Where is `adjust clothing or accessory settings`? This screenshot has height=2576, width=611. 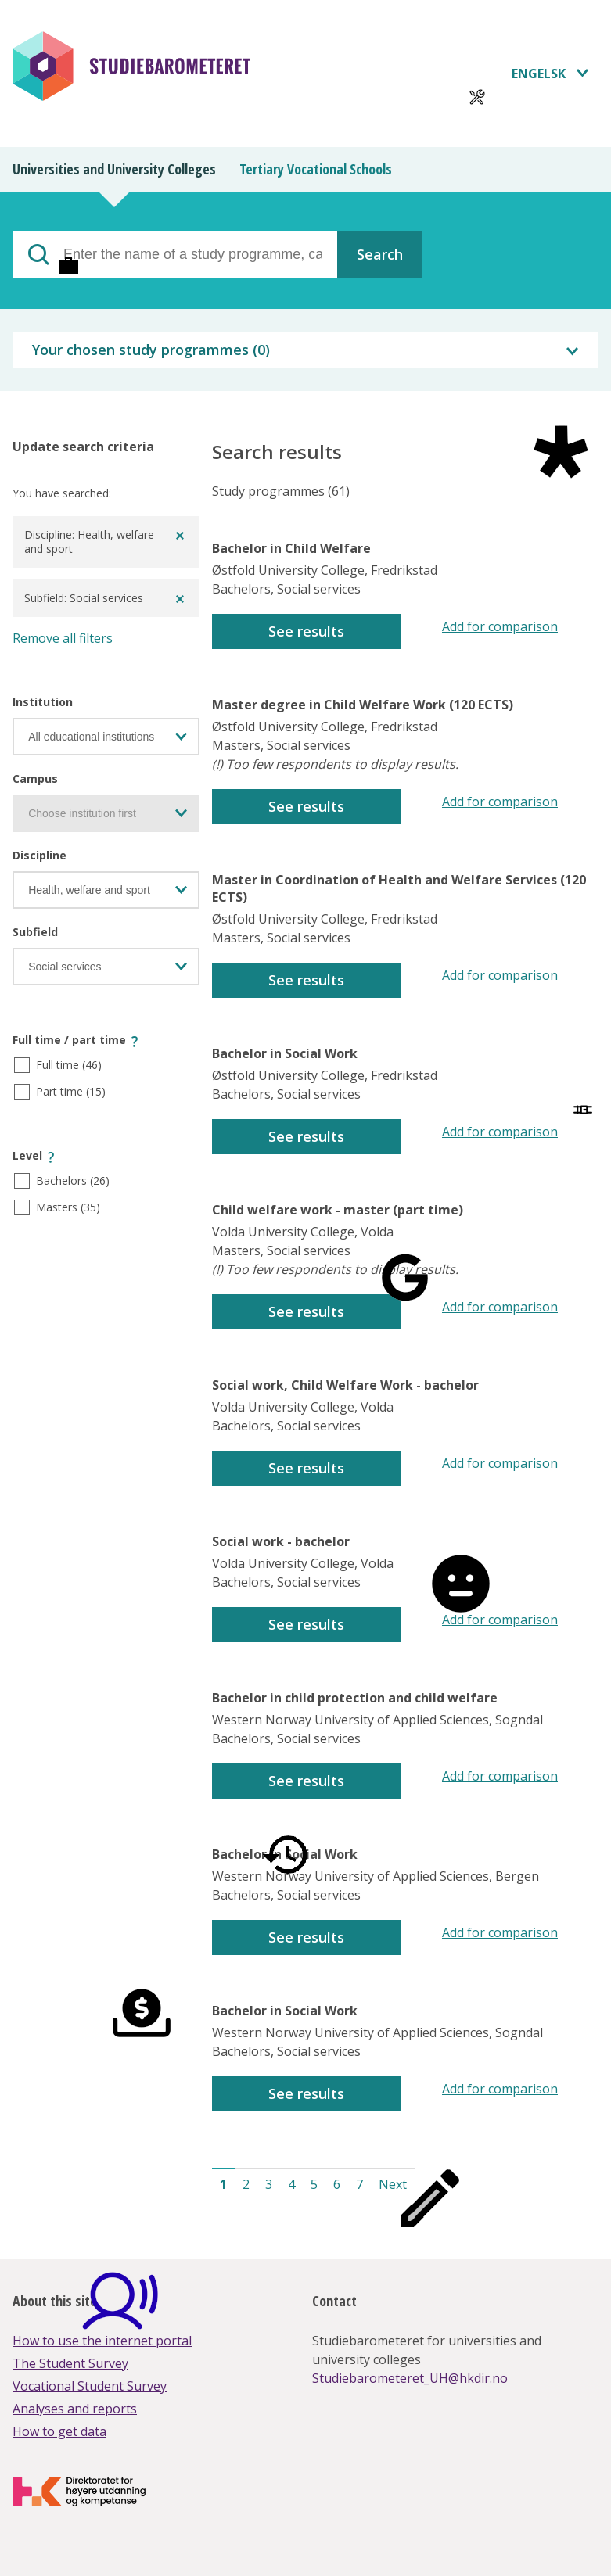 adjust clothing or accessory settings is located at coordinates (583, 1110).